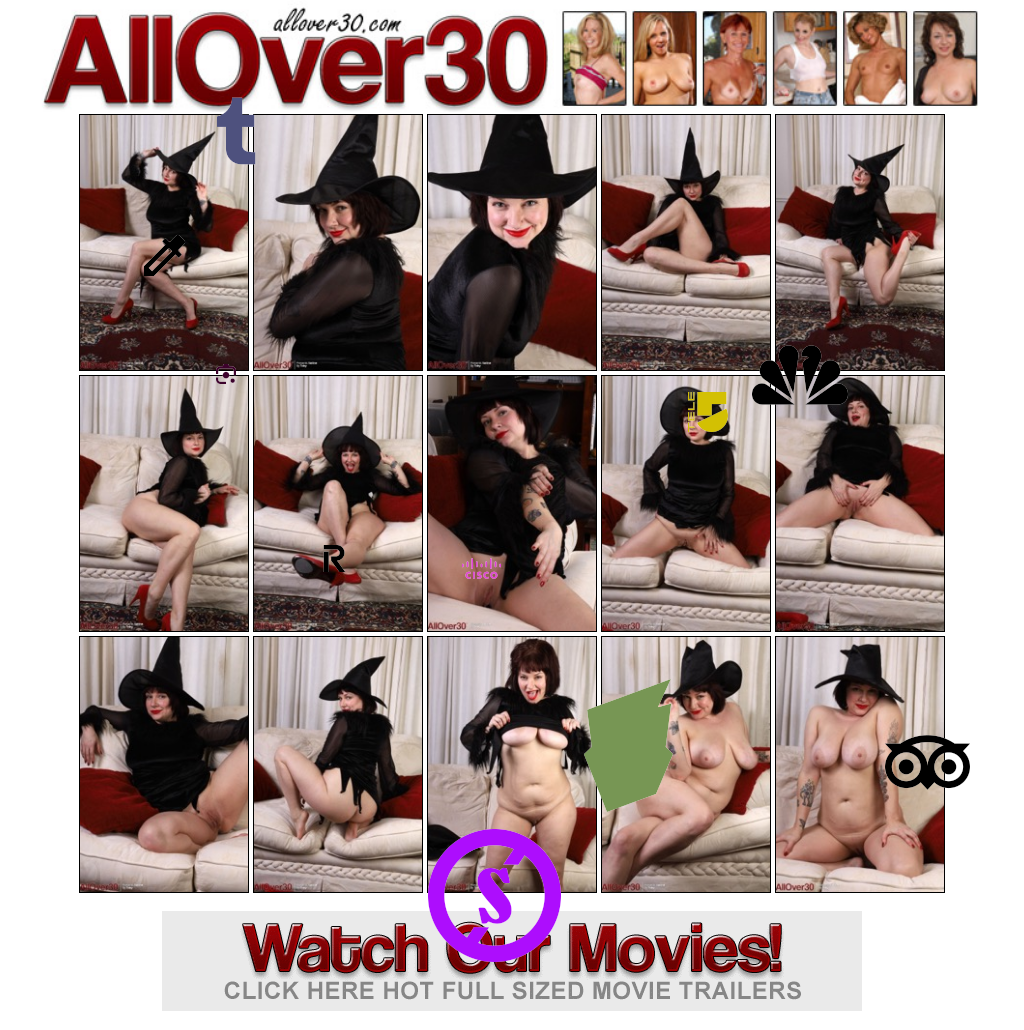 This screenshot has height=1030, width=1024. What do you see at coordinates (481, 568) in the screenshot?
I see `Cisco company logo` at bounding box center [481, 568].